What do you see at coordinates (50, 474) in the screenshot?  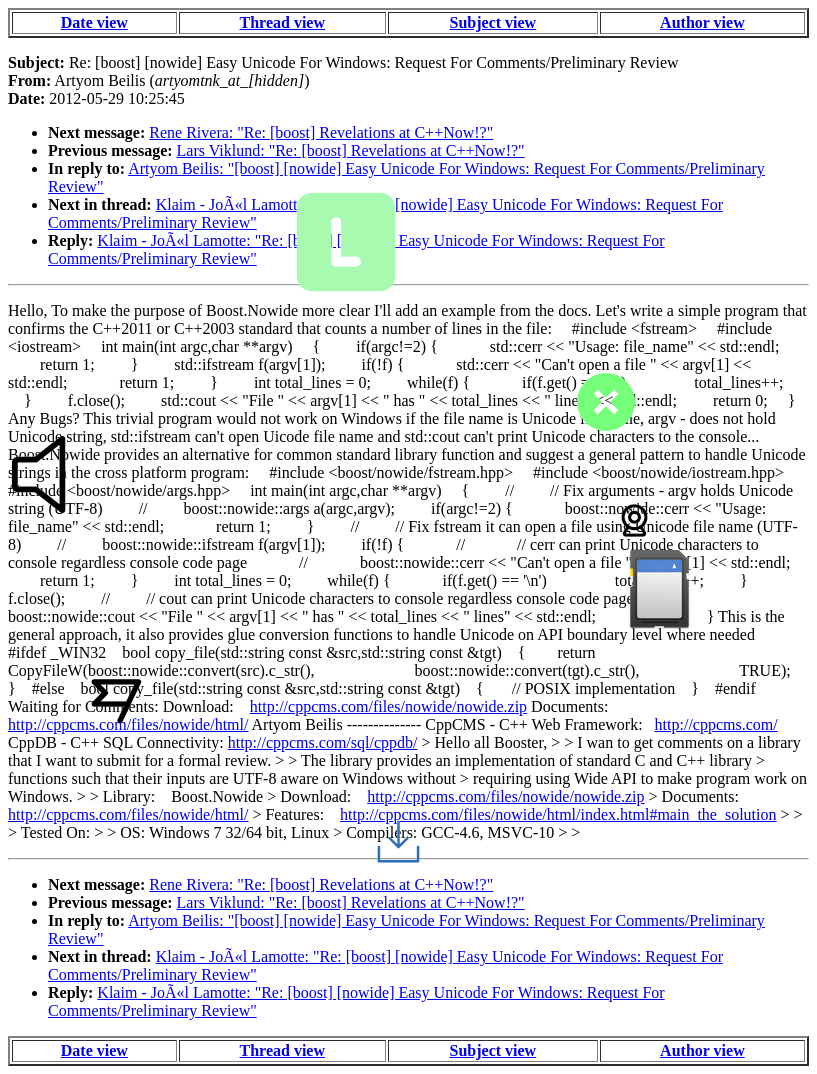 I see `speaker with no audio output` at bounding box center [50, 474].